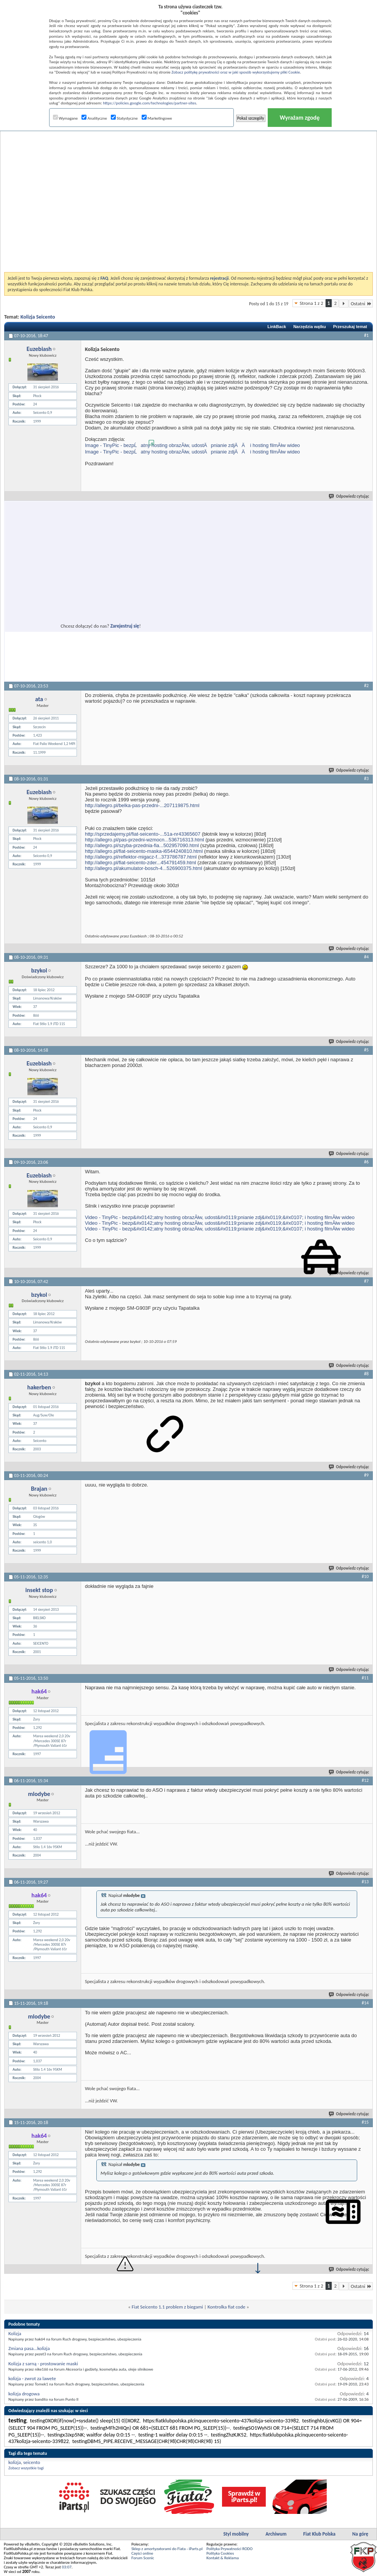  What do you see at coordinates (165, 1434) in the screenshot?
I see `unlink or disconnect a URL` at bounding box center [165, 1434].